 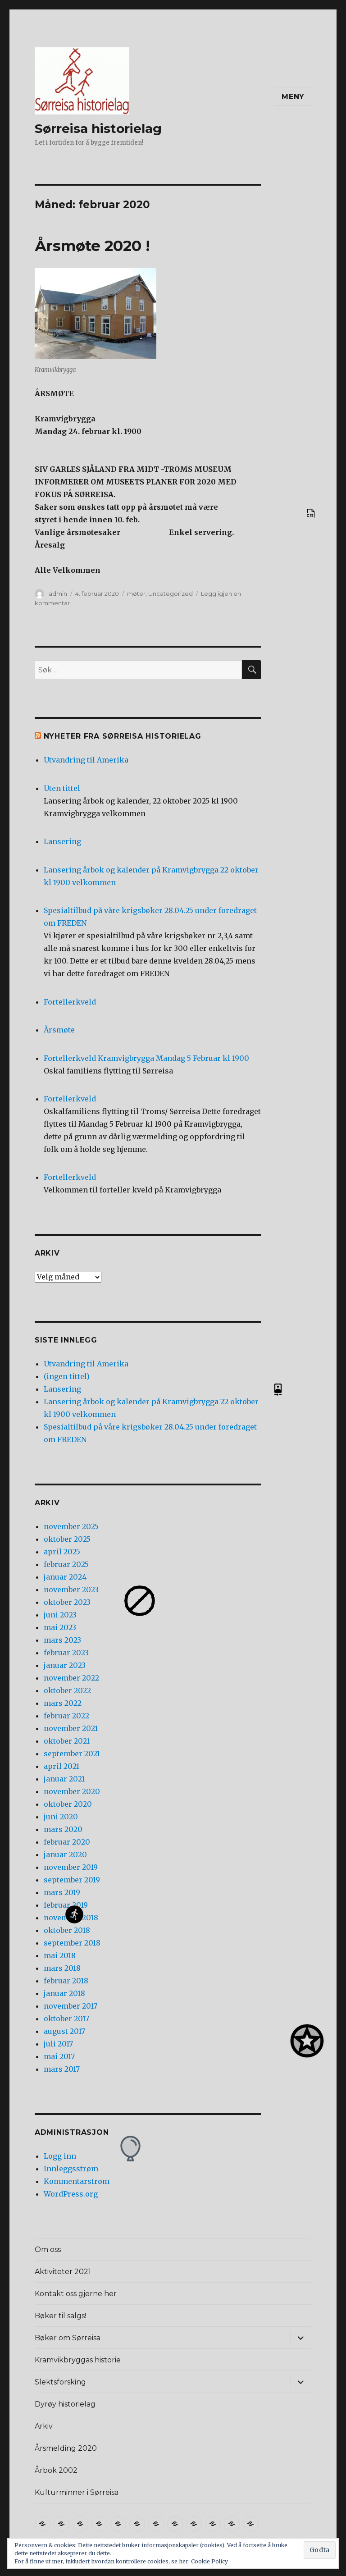 What do you see at coordinates (307, 2041) in the screenshot?
I see `view favorites or starred items` at bounding box center [307, 2041].